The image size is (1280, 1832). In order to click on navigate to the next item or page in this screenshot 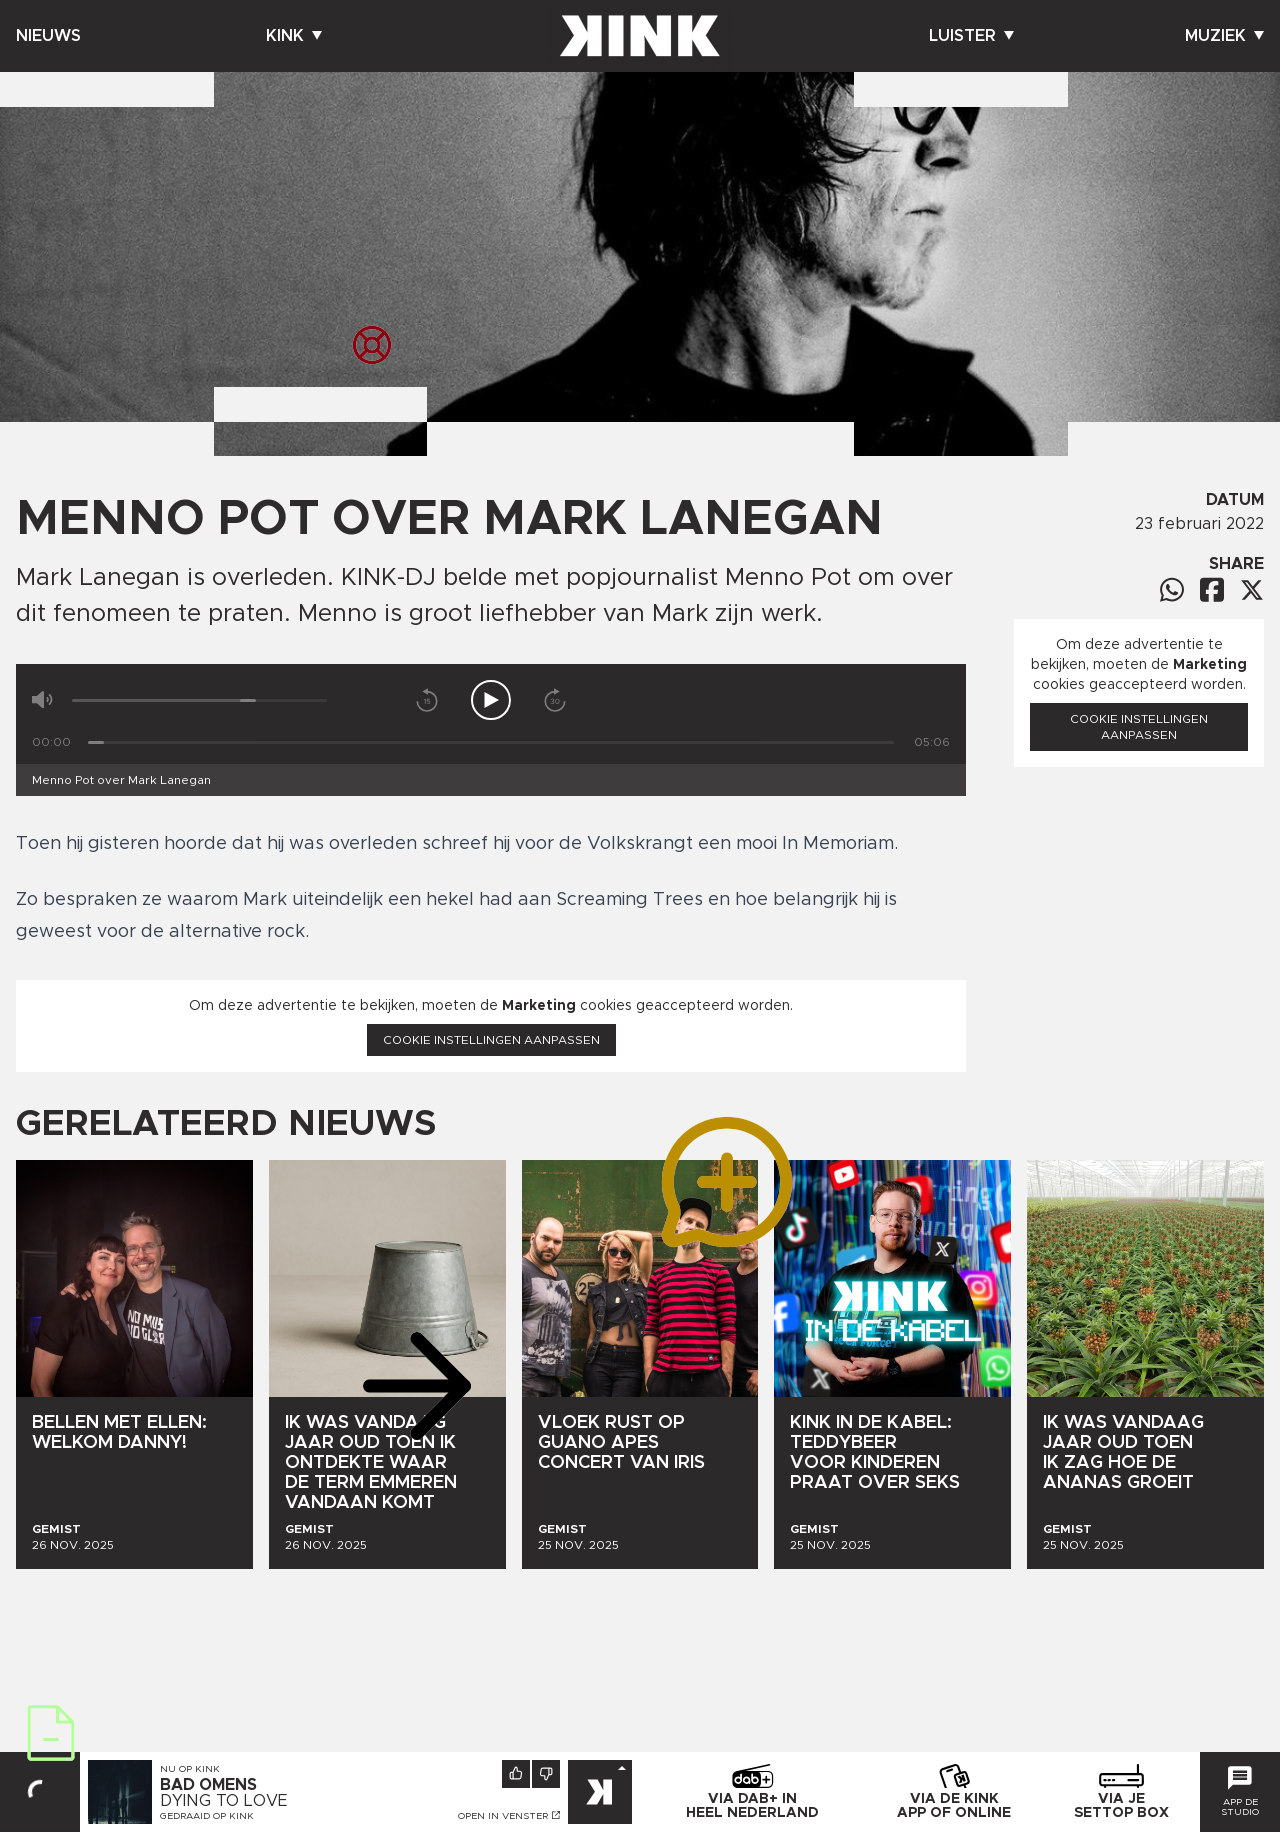, I will do `click(417, 1386)`.